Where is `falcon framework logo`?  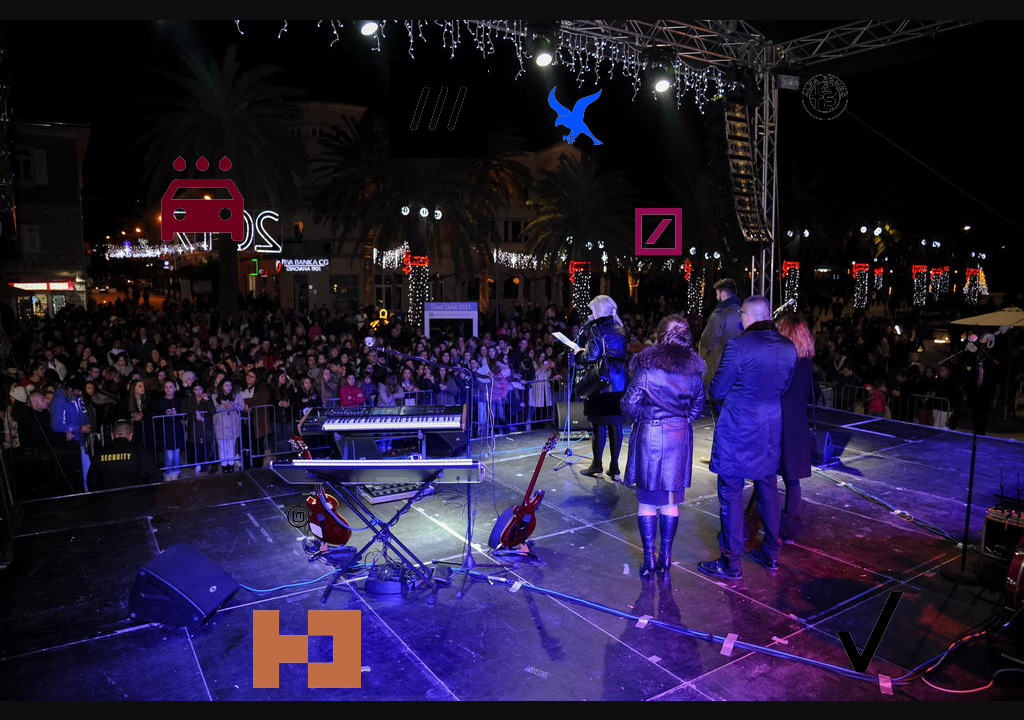 falcon framework logo is located at coordinates (575, 115).